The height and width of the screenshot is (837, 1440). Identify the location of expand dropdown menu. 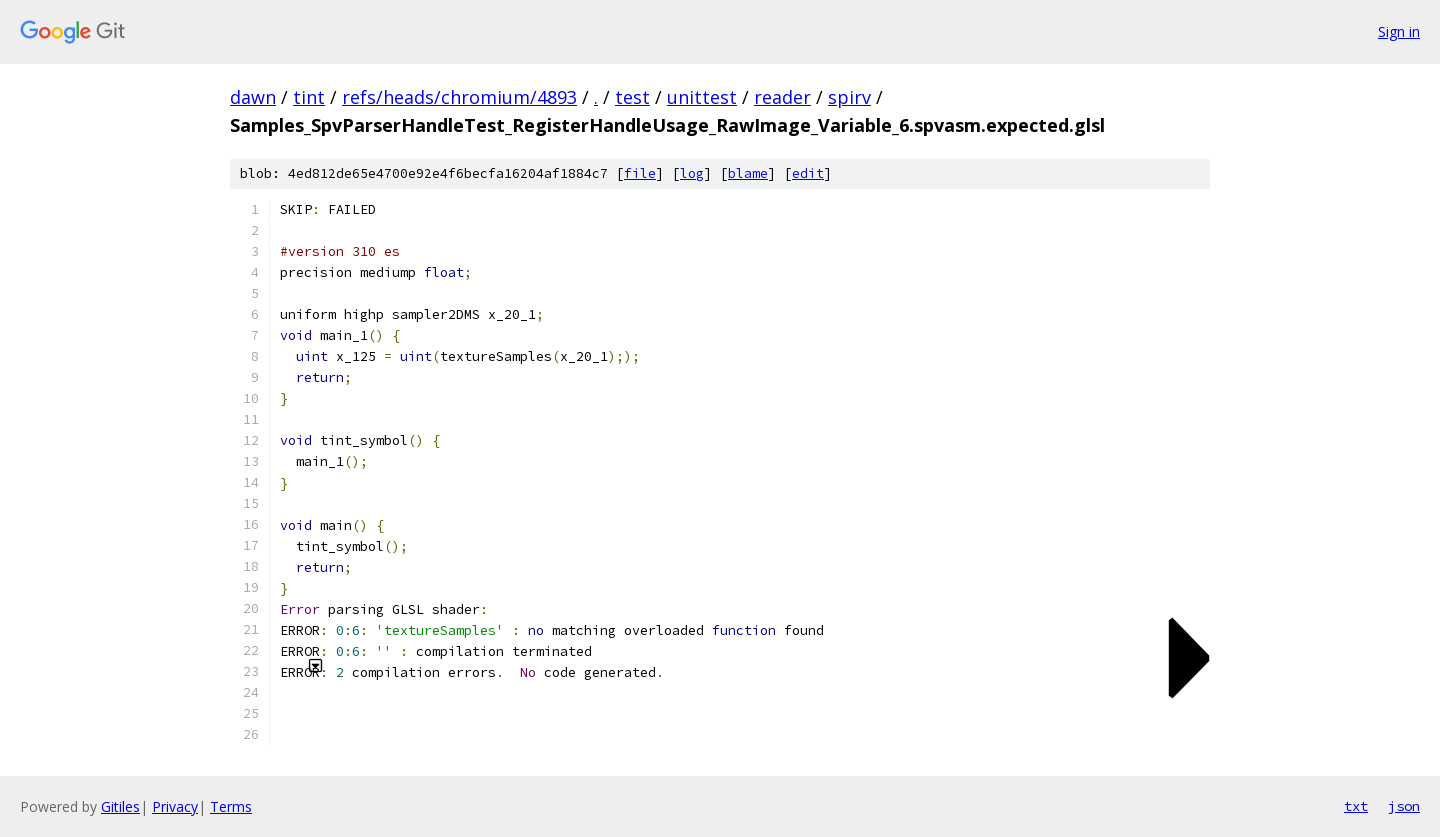
(315, 665).